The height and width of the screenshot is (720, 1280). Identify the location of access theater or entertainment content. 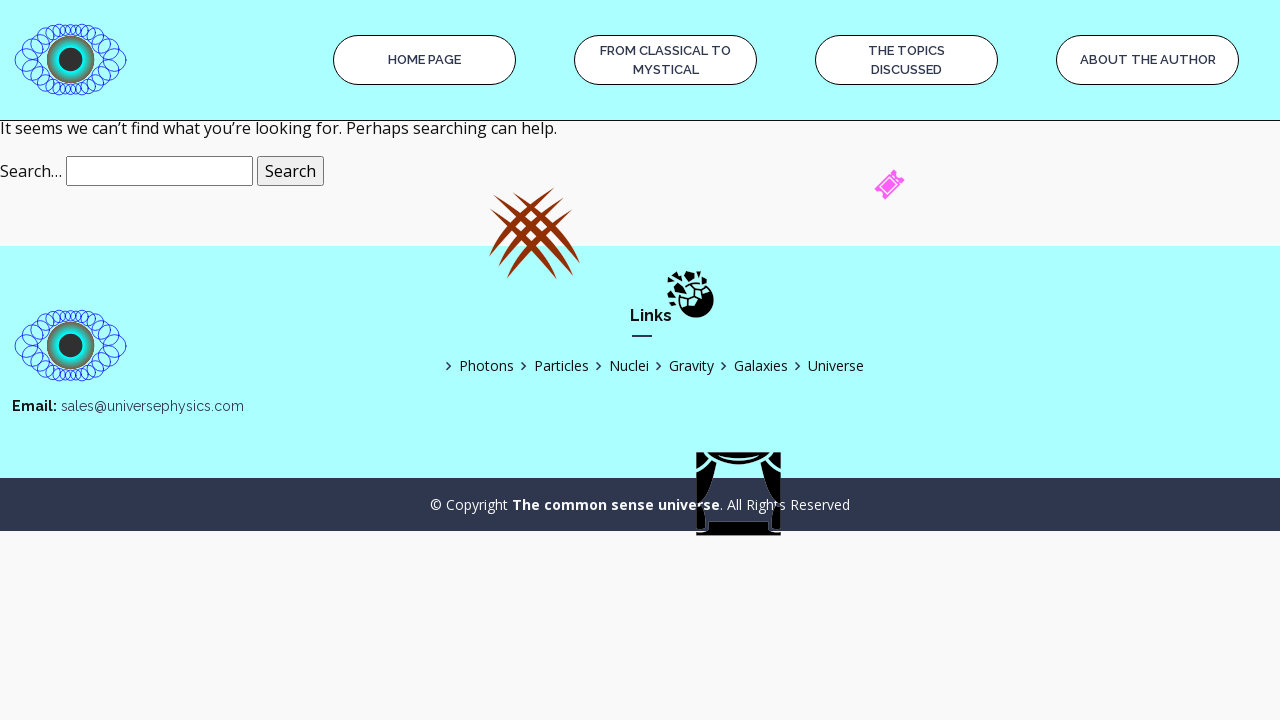
(738, 494).